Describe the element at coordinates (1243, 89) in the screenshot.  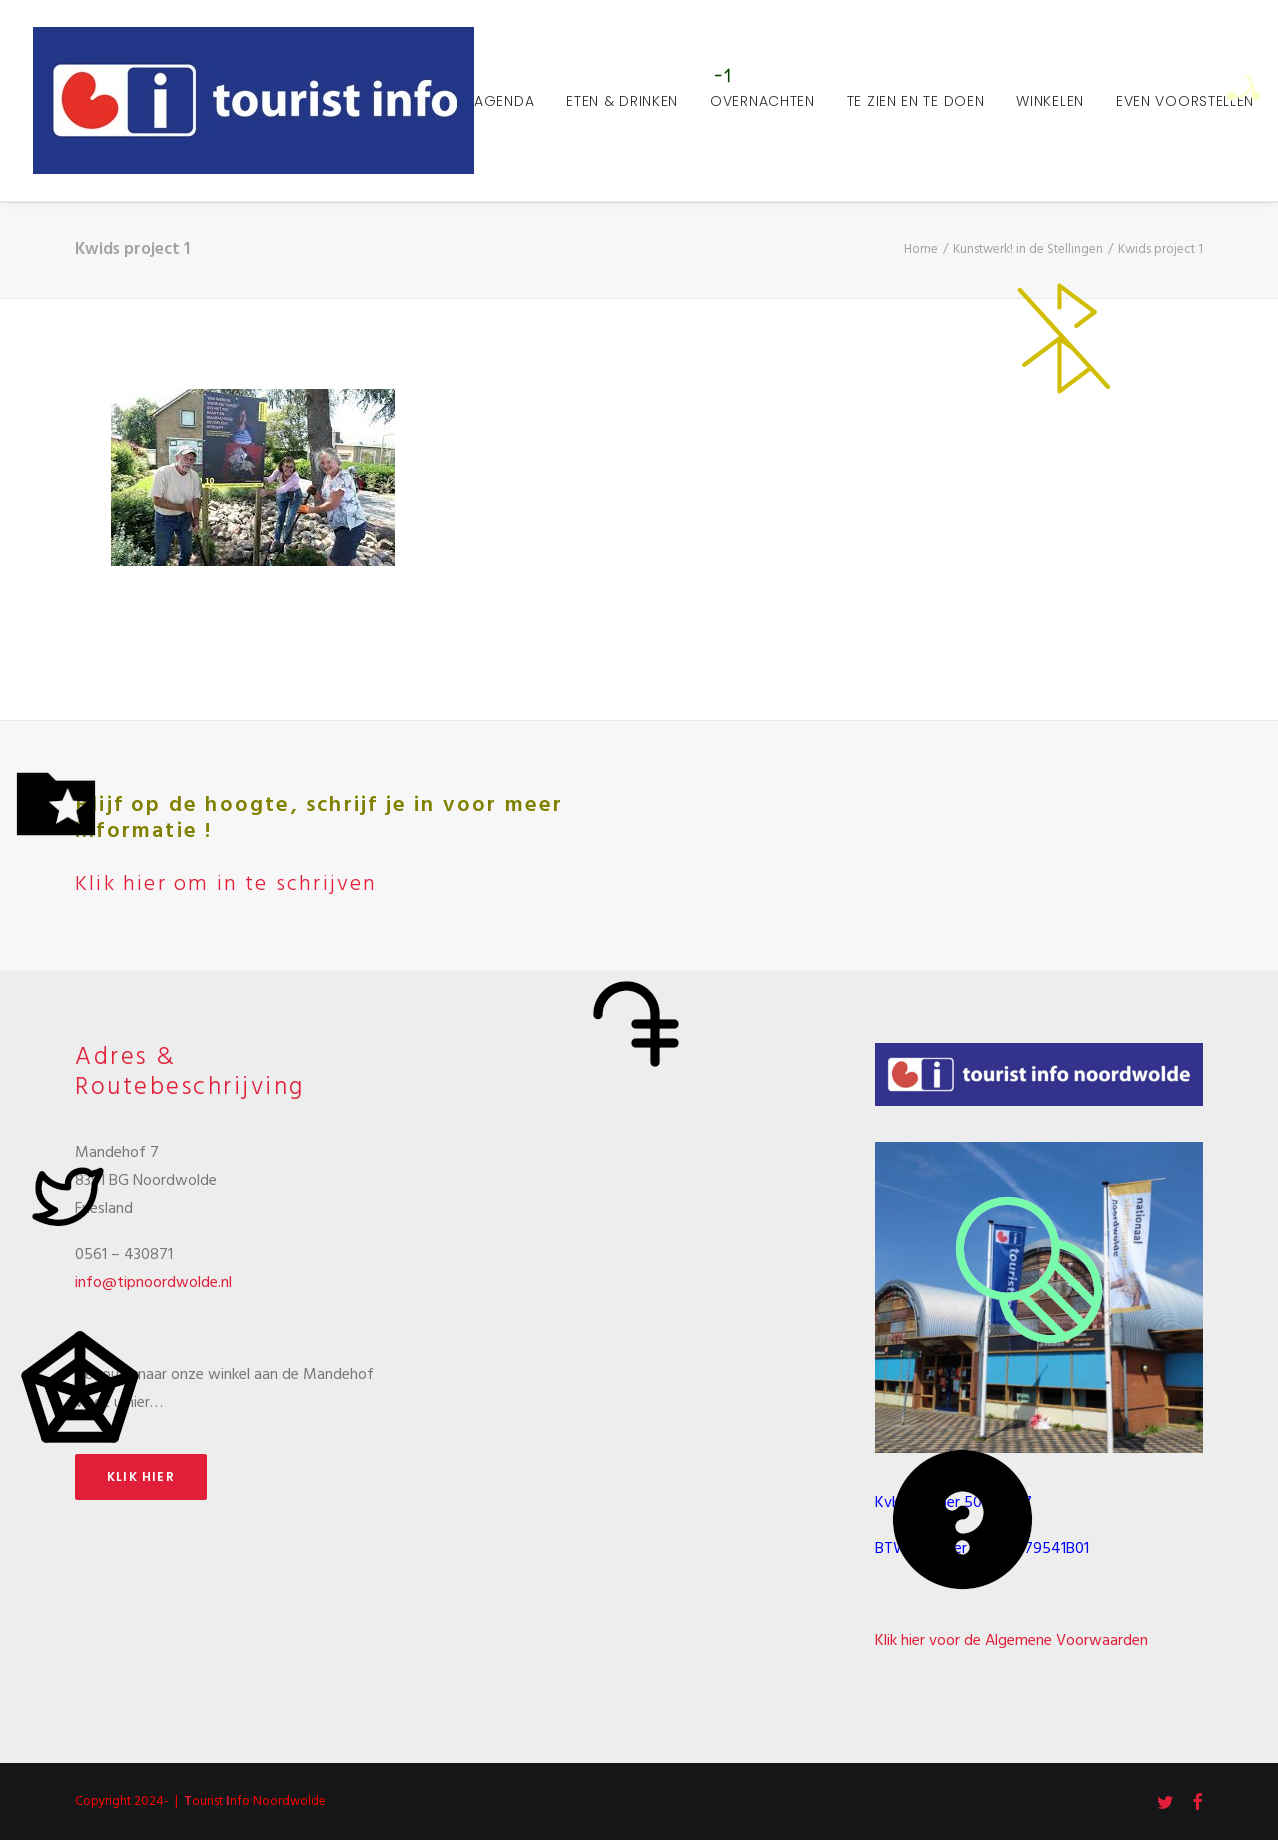
I see `select scooter as transportation mode` at that location.